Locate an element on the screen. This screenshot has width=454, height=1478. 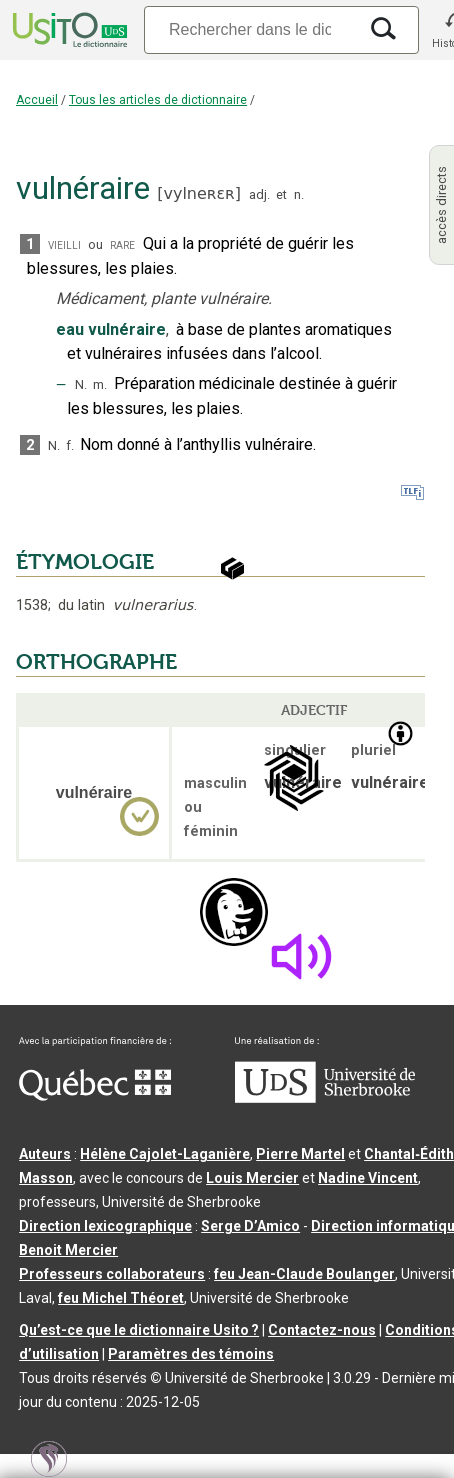
open duckduckgo search engine is located at coordinates (234, 912).